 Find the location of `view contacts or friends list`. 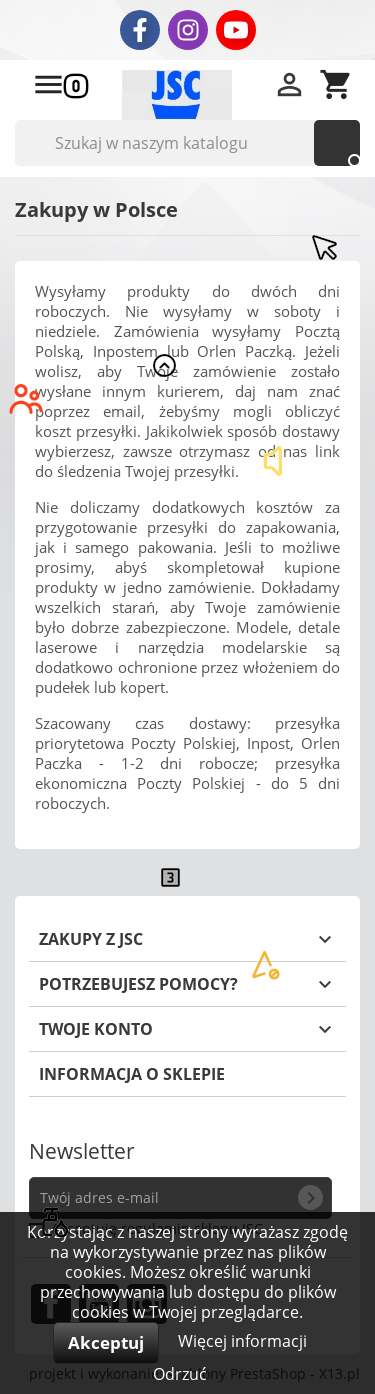

view contacts or friends list is located at coordinates (26, 399).